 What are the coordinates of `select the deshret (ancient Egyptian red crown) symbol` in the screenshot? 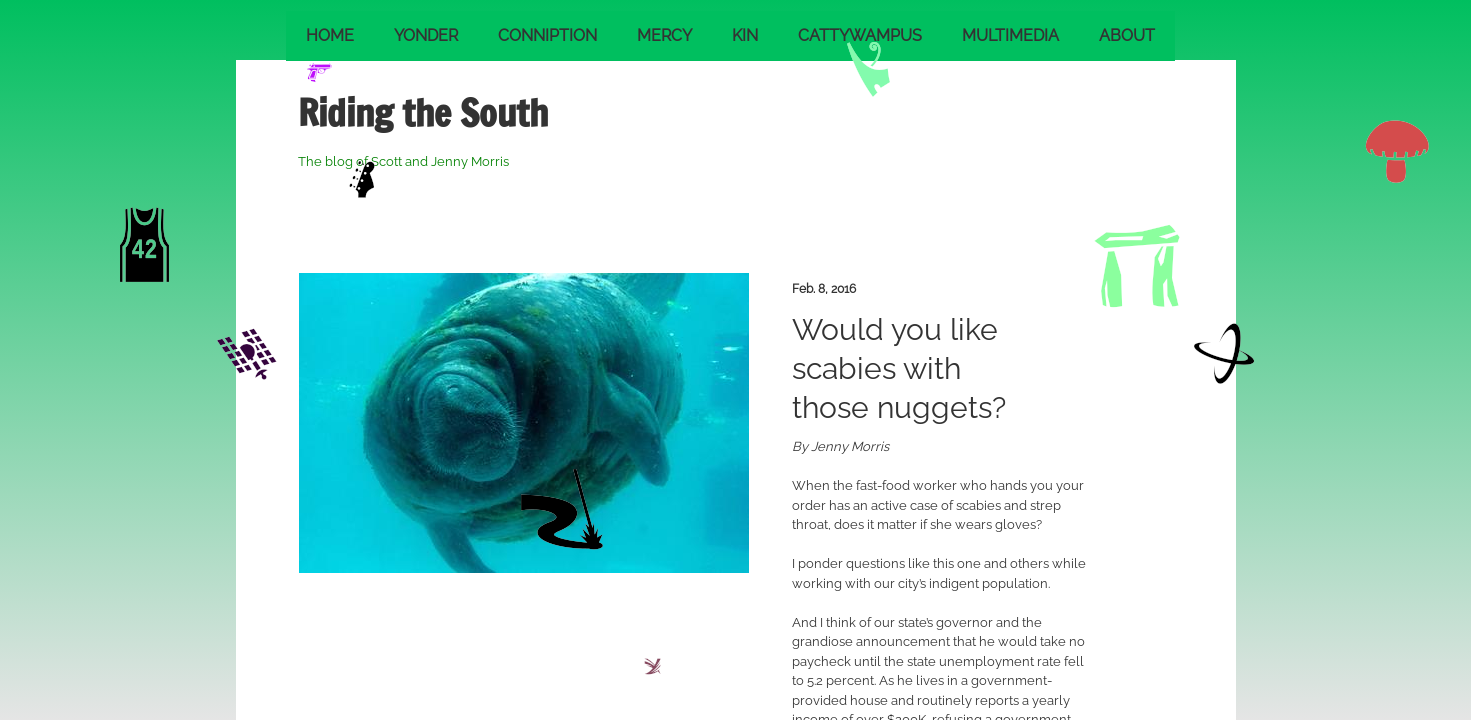 It's located at (868, 69).